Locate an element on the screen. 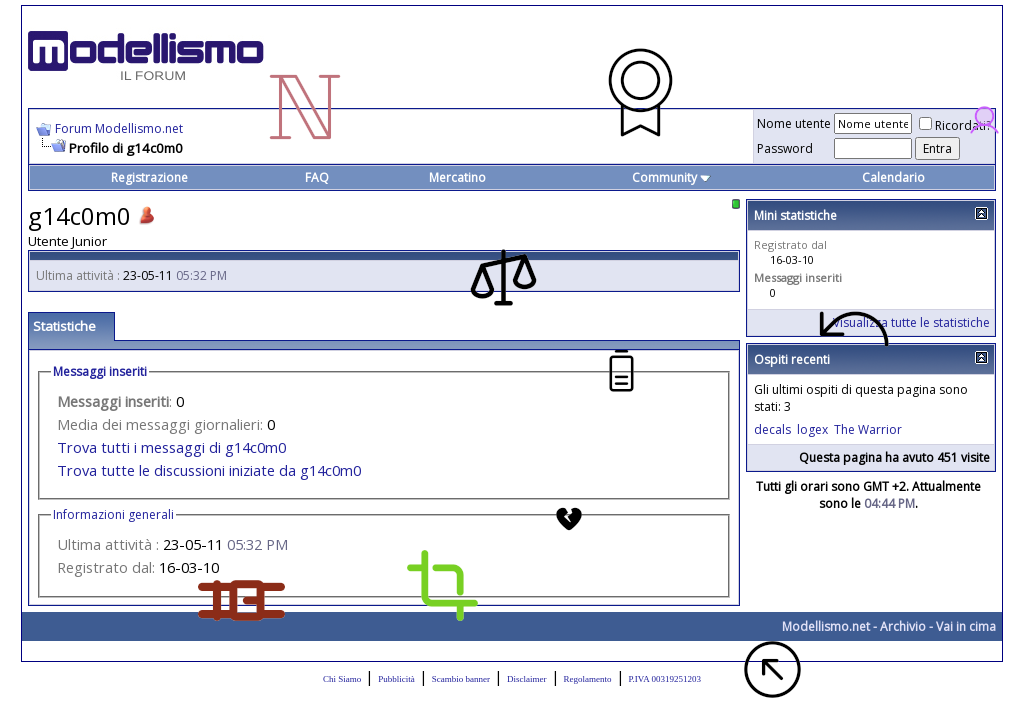 Image resolution: width=1024 pixels, height=720 pixels. view your profile is located at coordinates (984, 120).